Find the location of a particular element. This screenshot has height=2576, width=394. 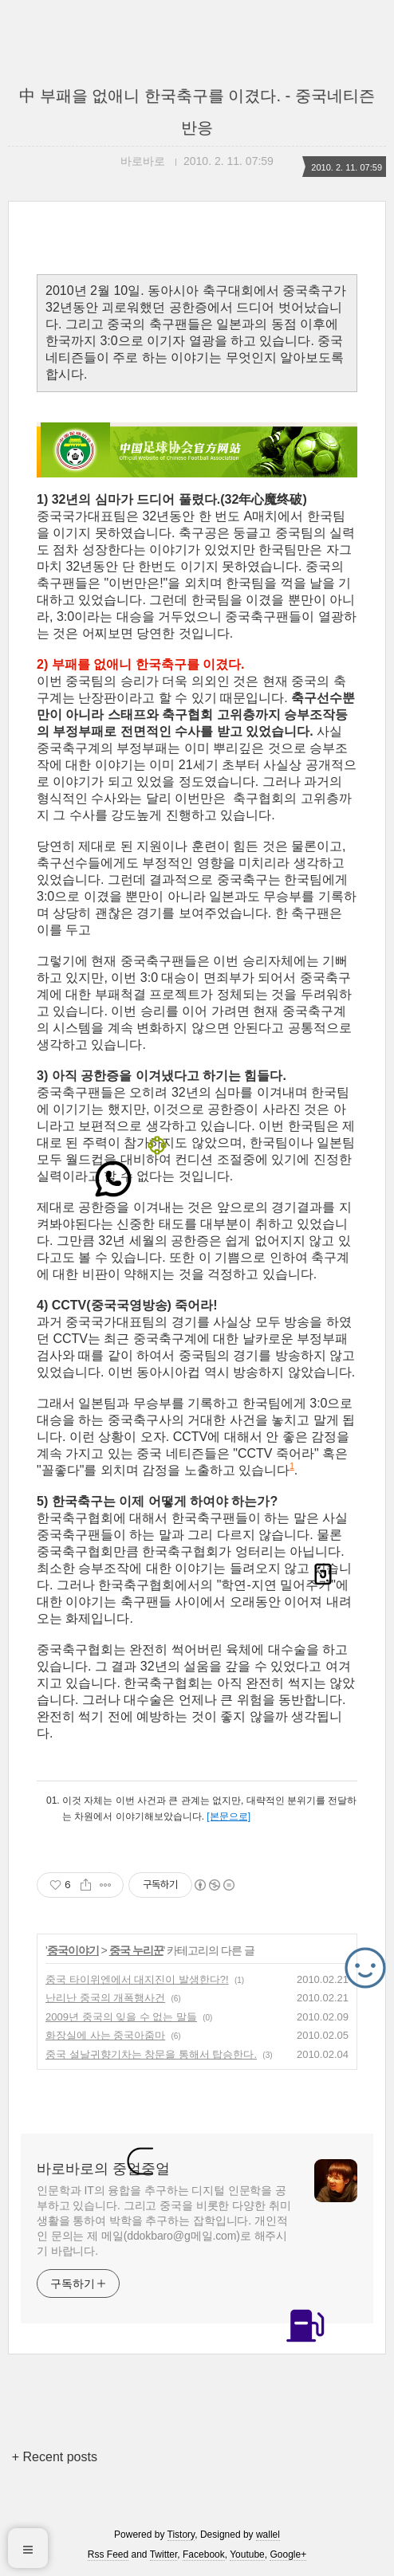

jack playing card in a card game app is located at coordinates (323, 1574).